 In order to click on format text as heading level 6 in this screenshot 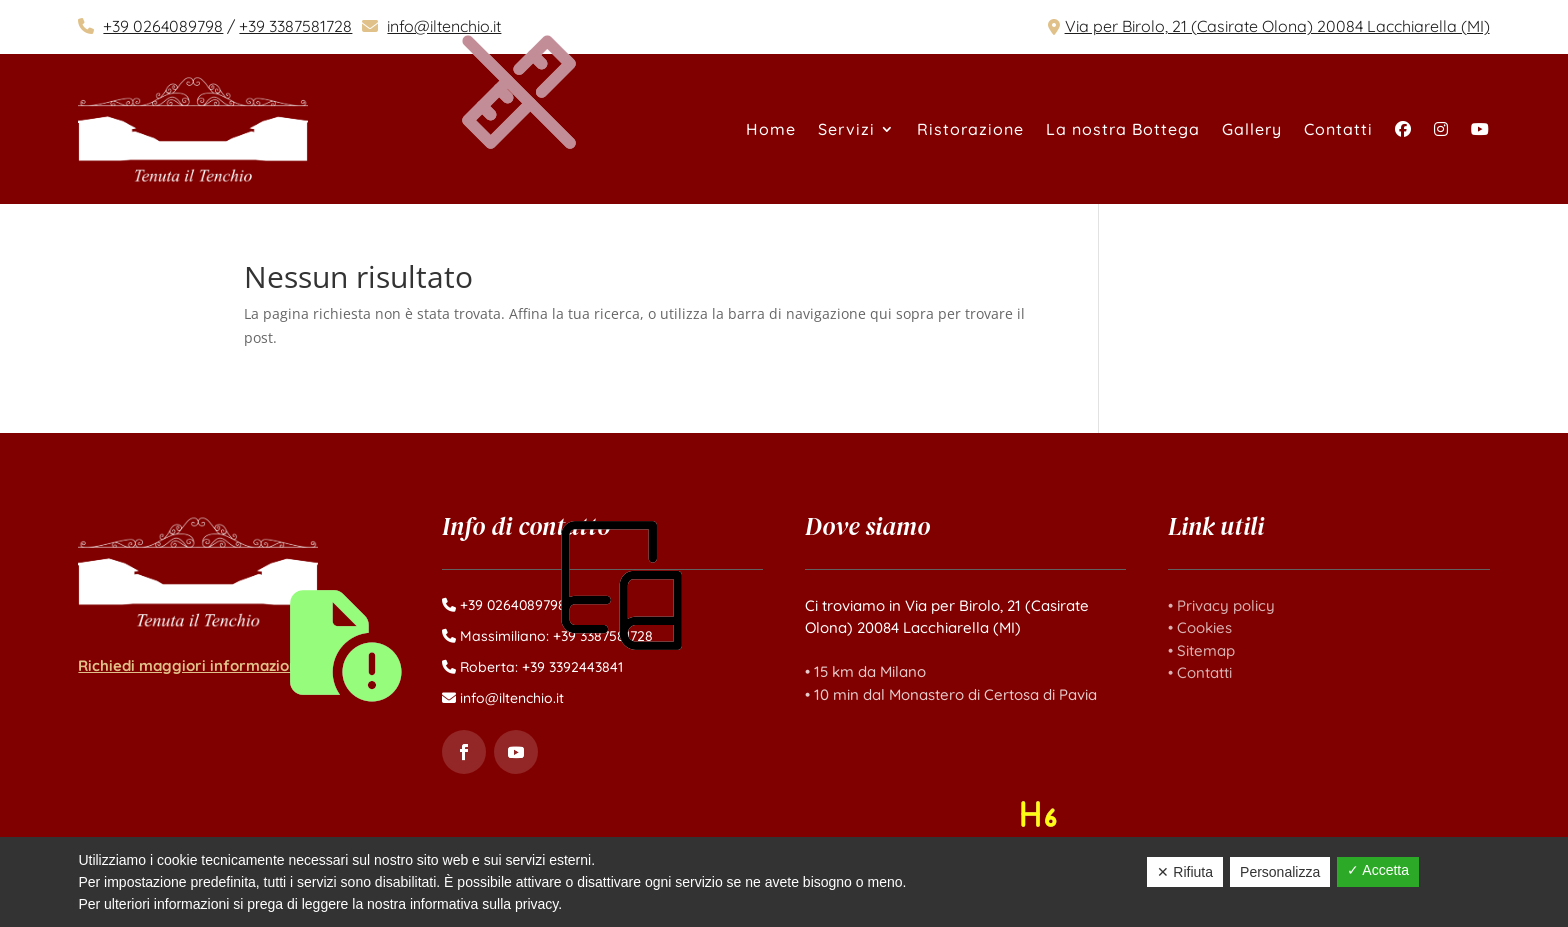, I will do `click(1038, 814)`.